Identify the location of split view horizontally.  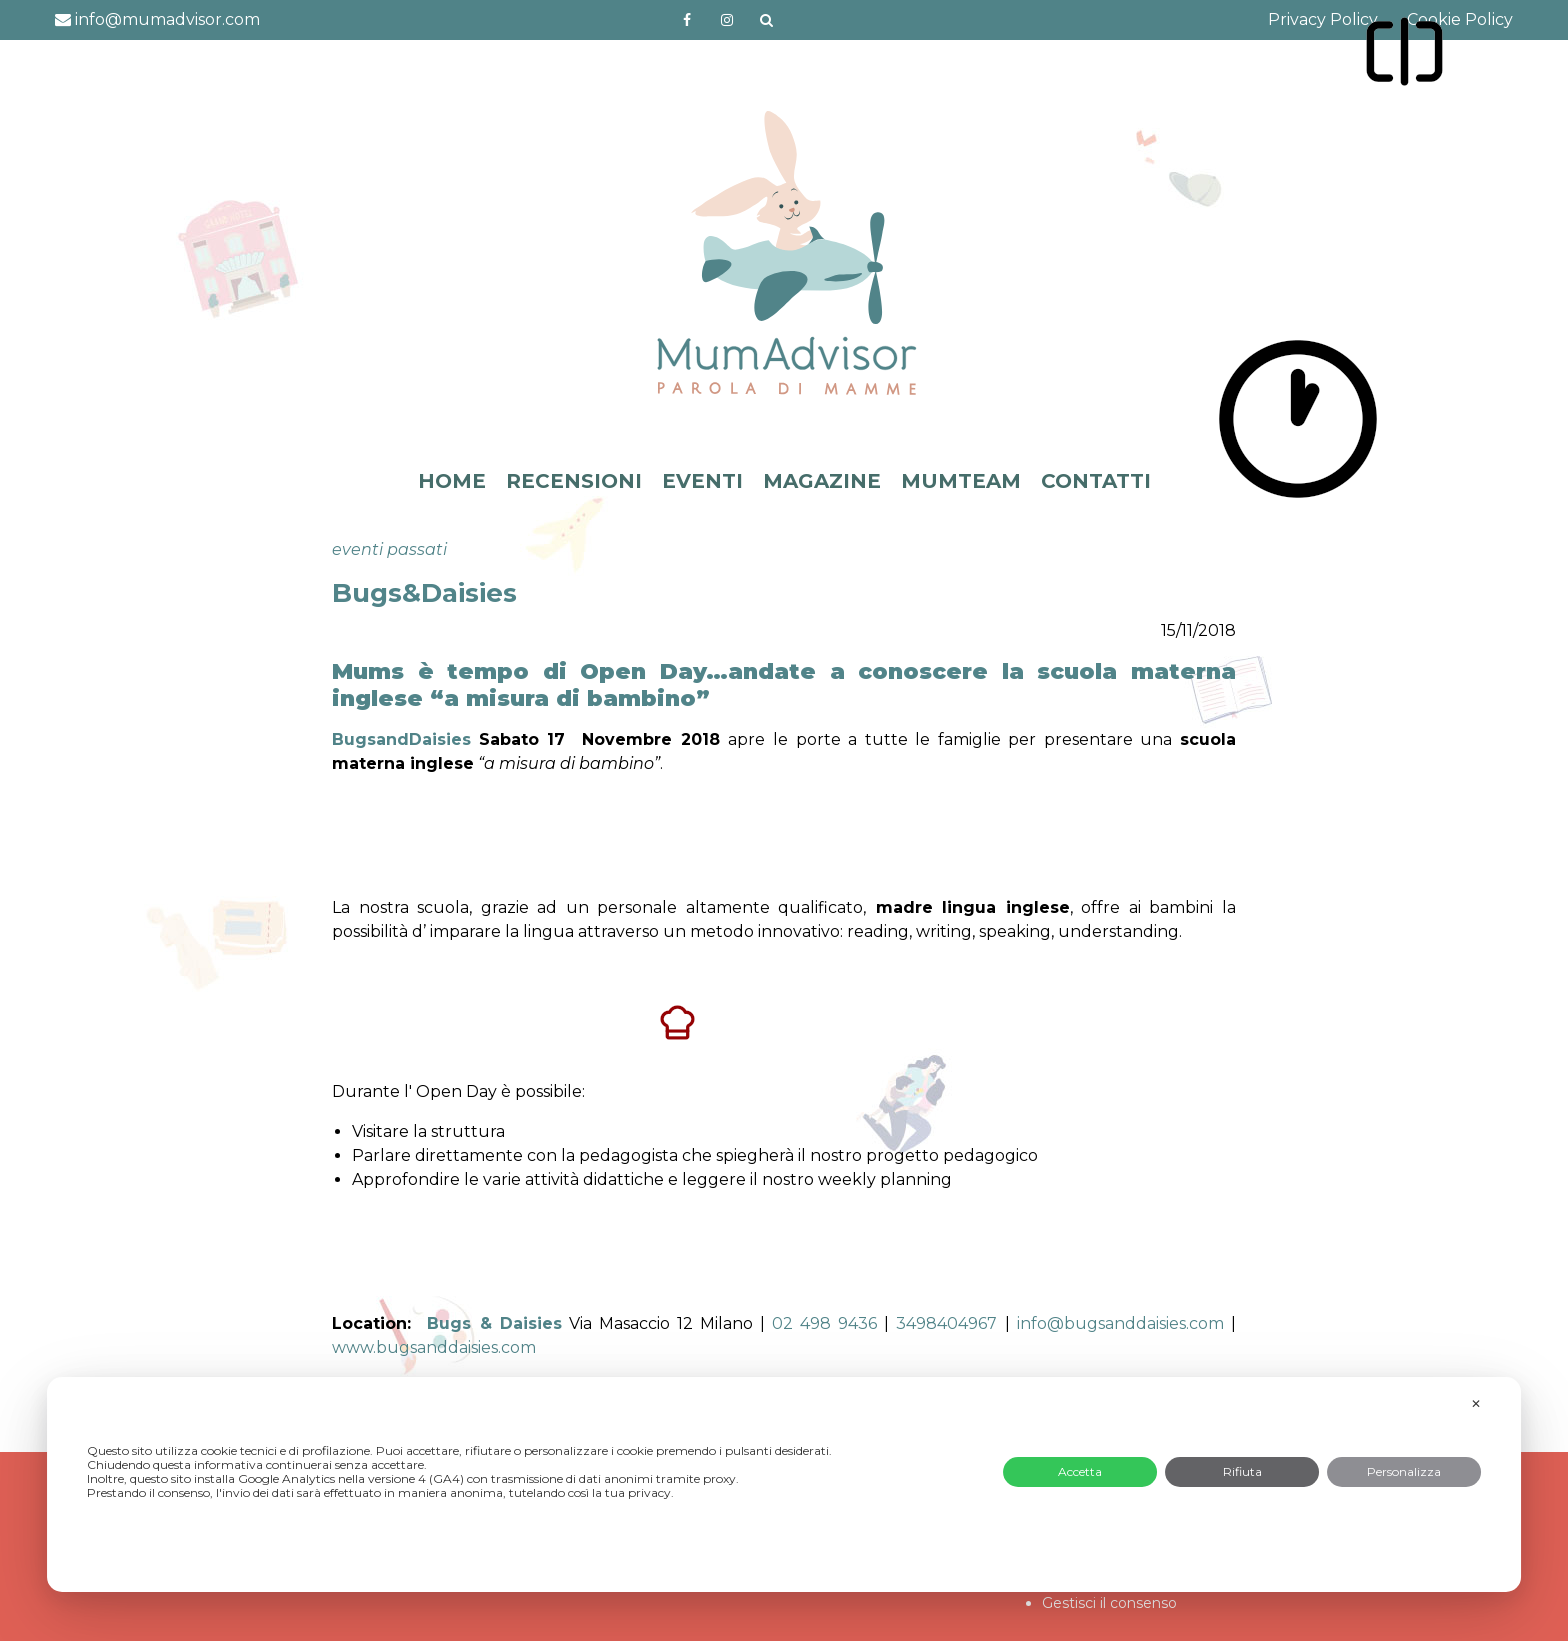
(1404, 51).